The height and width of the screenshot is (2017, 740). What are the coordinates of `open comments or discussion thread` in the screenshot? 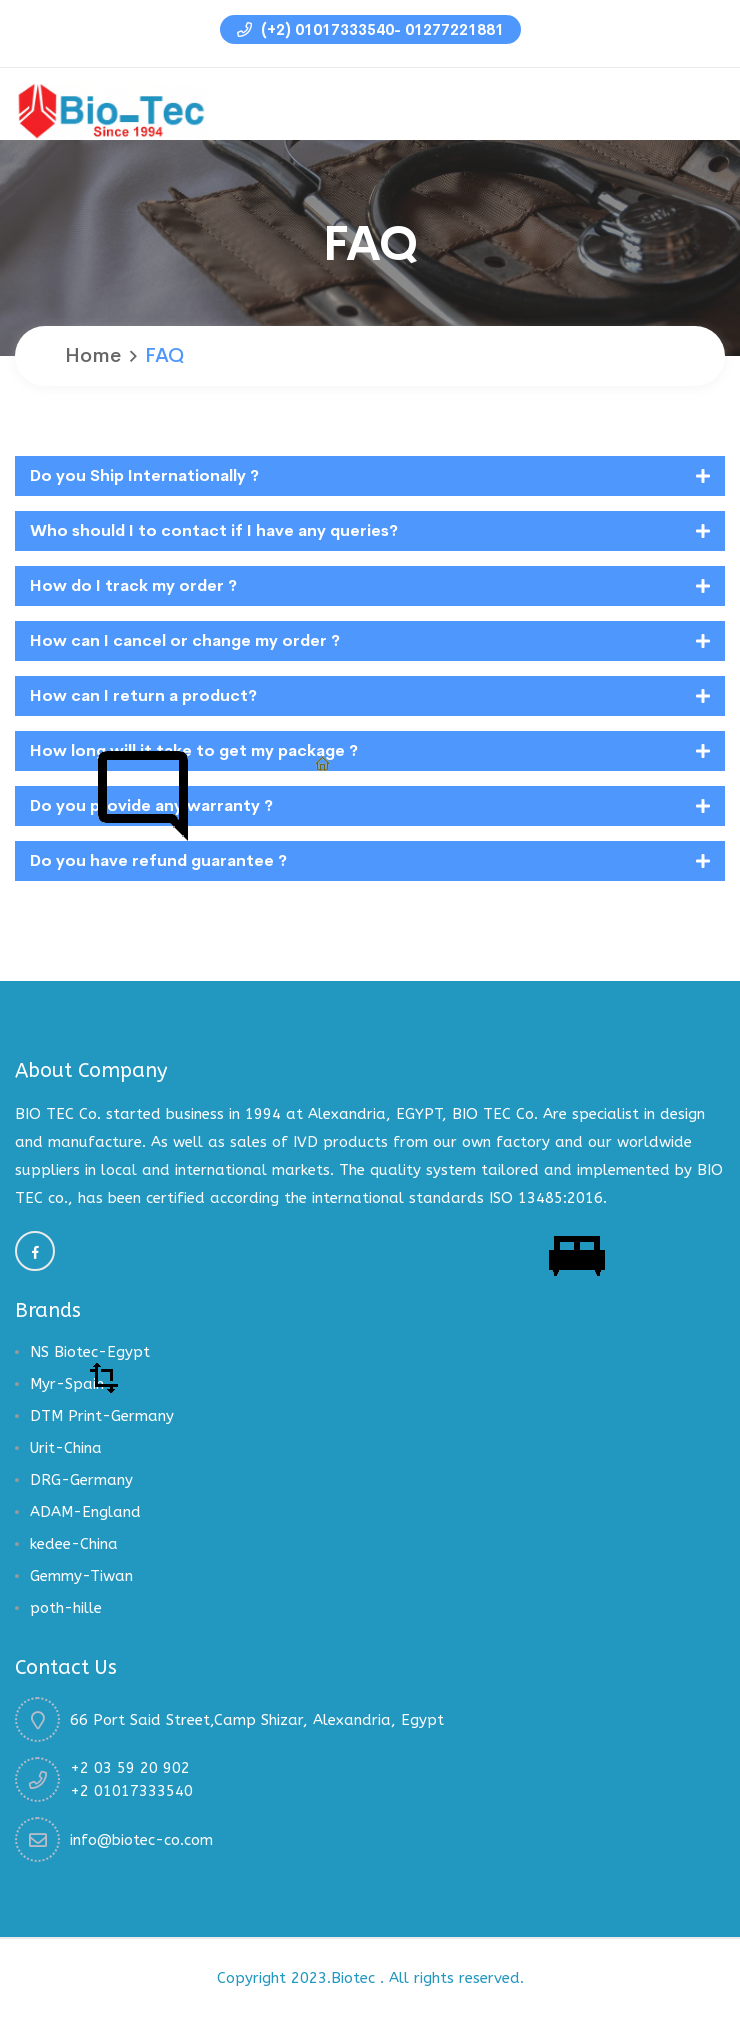 It's located at (143, 796).